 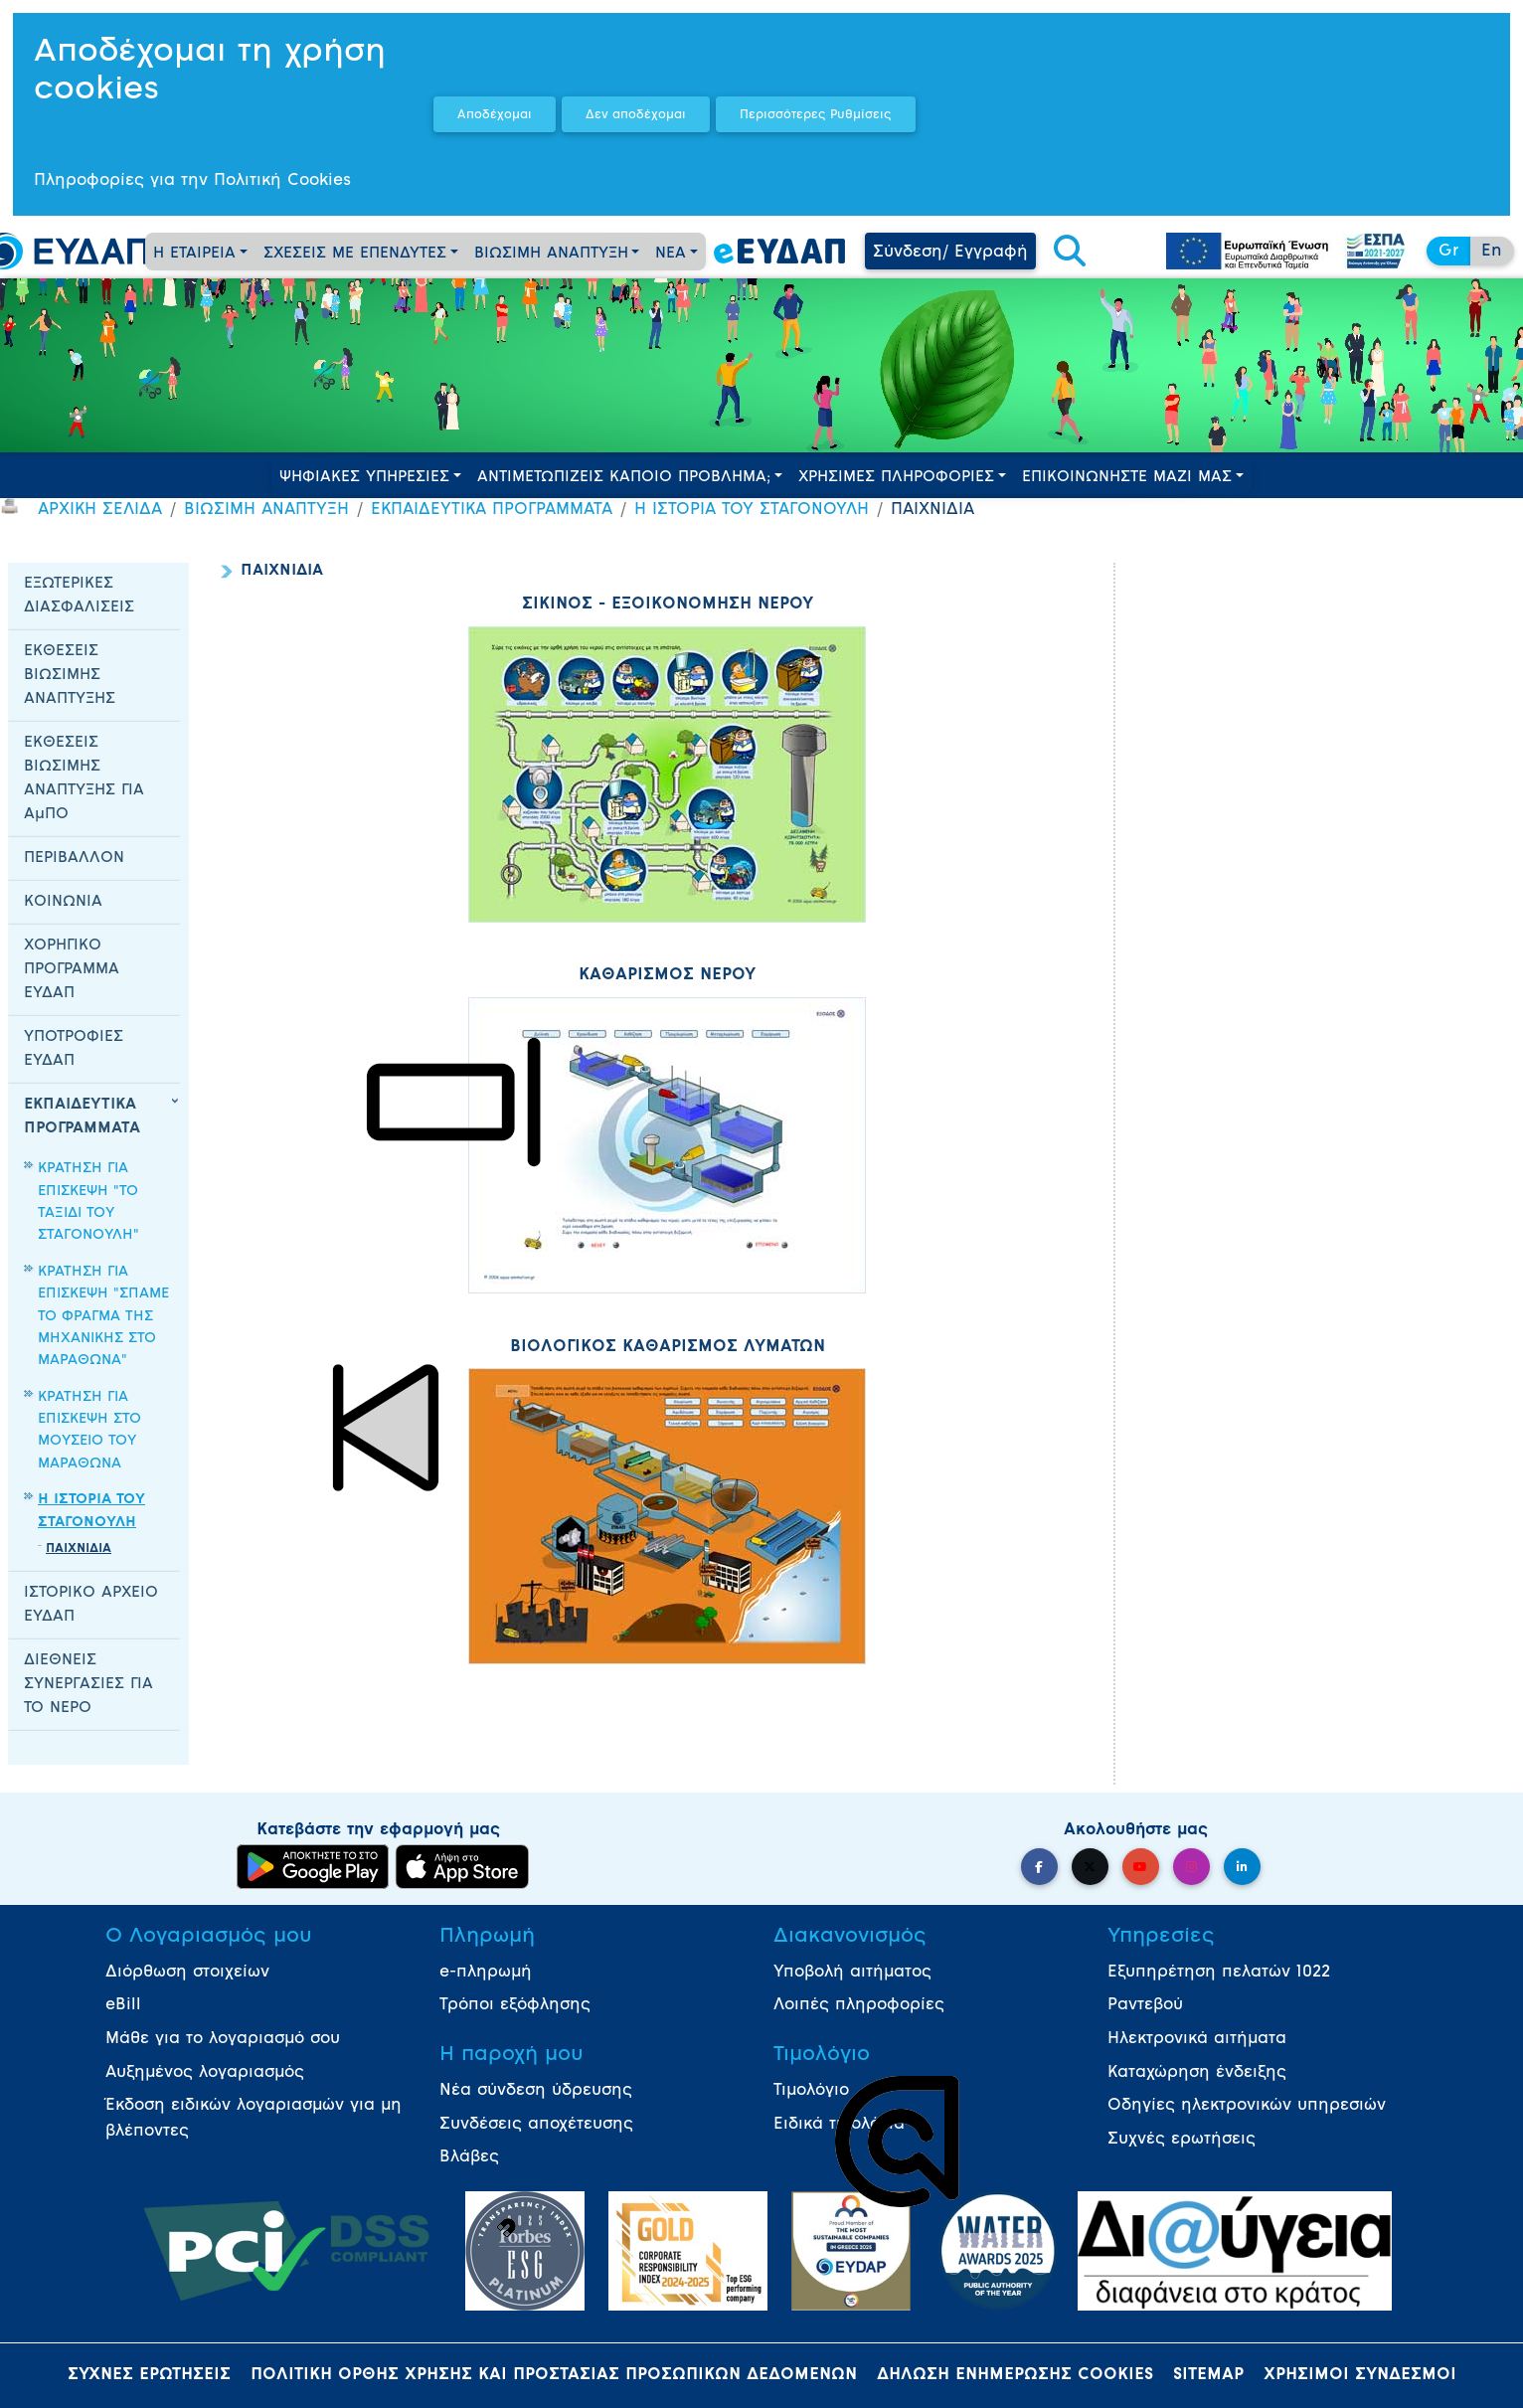 I want to click on attract or link related items together, so click(x=506, y=2227).